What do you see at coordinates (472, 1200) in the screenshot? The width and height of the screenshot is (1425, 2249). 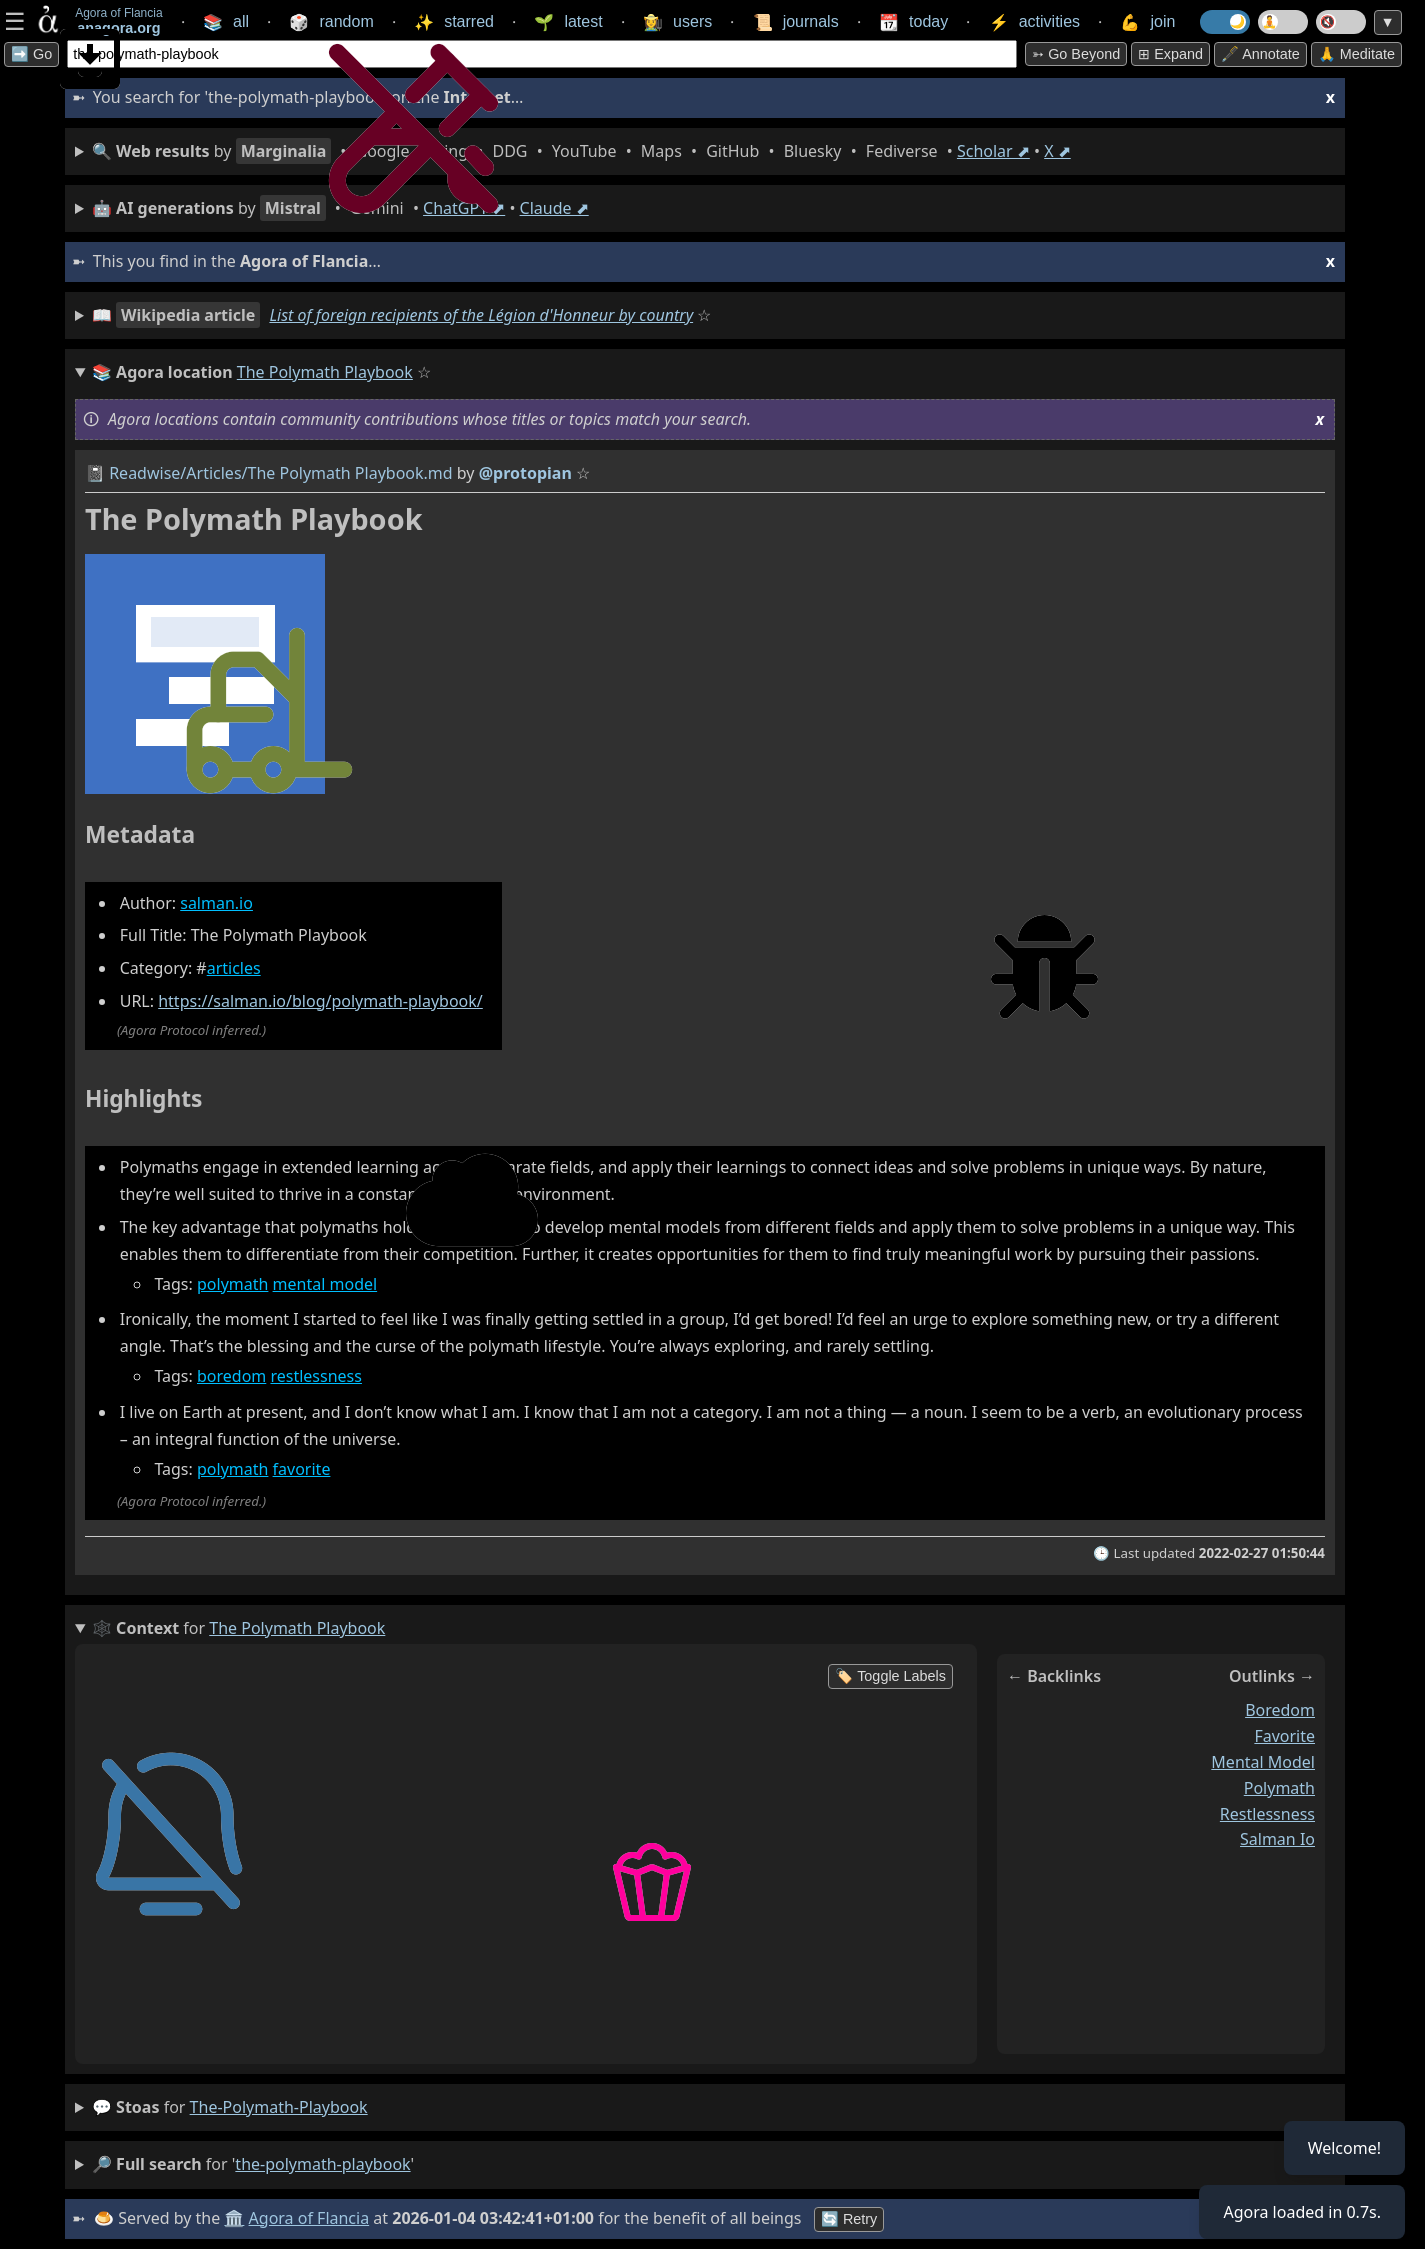 I see `cloud storage or sync status` at bounding box center [472, 1200].